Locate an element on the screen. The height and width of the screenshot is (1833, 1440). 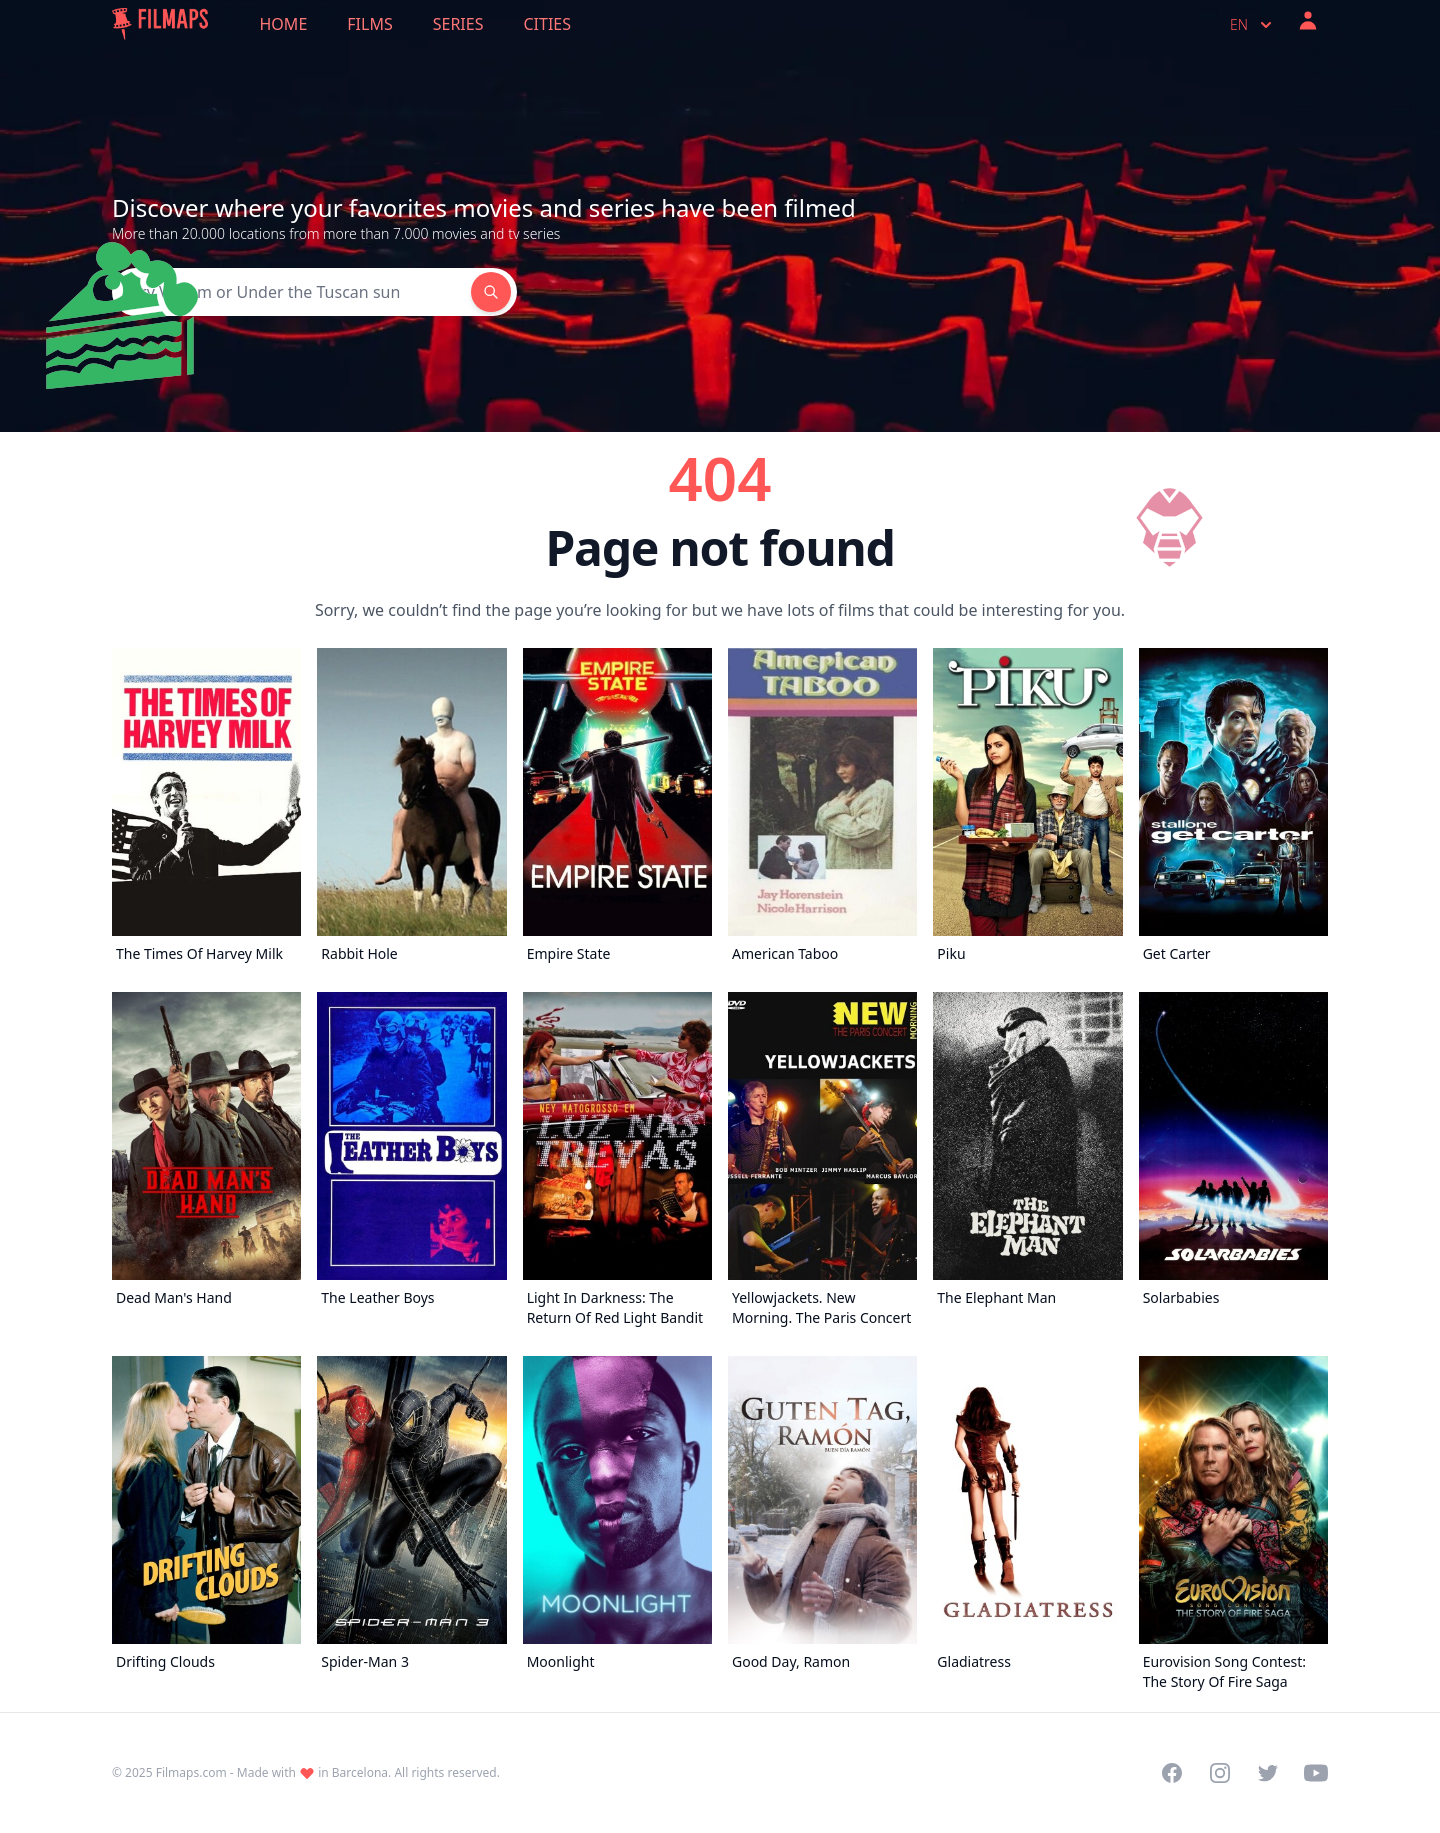
view birthday or celebration events is located at coordinates (122, 318).